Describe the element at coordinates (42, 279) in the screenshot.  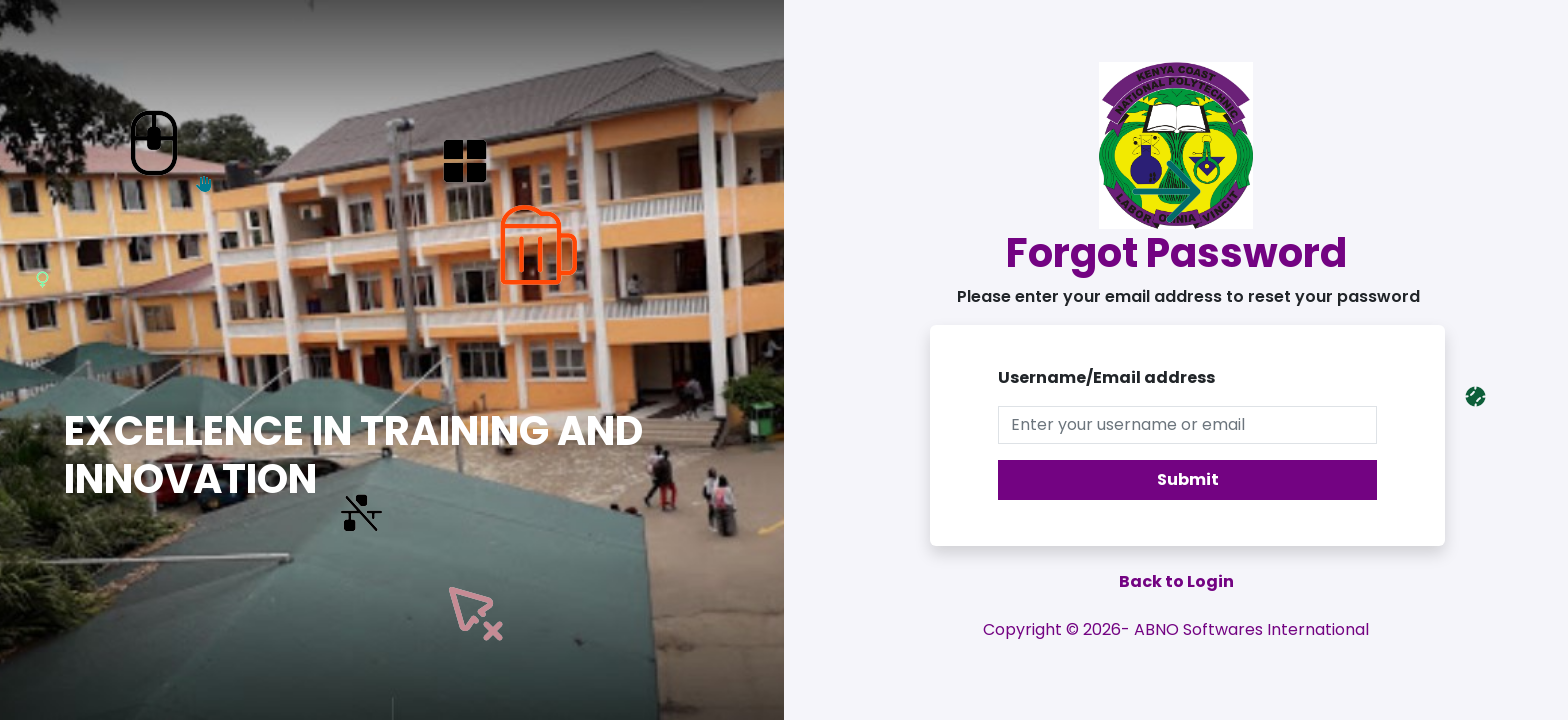
I see `select female gender option` at that location.